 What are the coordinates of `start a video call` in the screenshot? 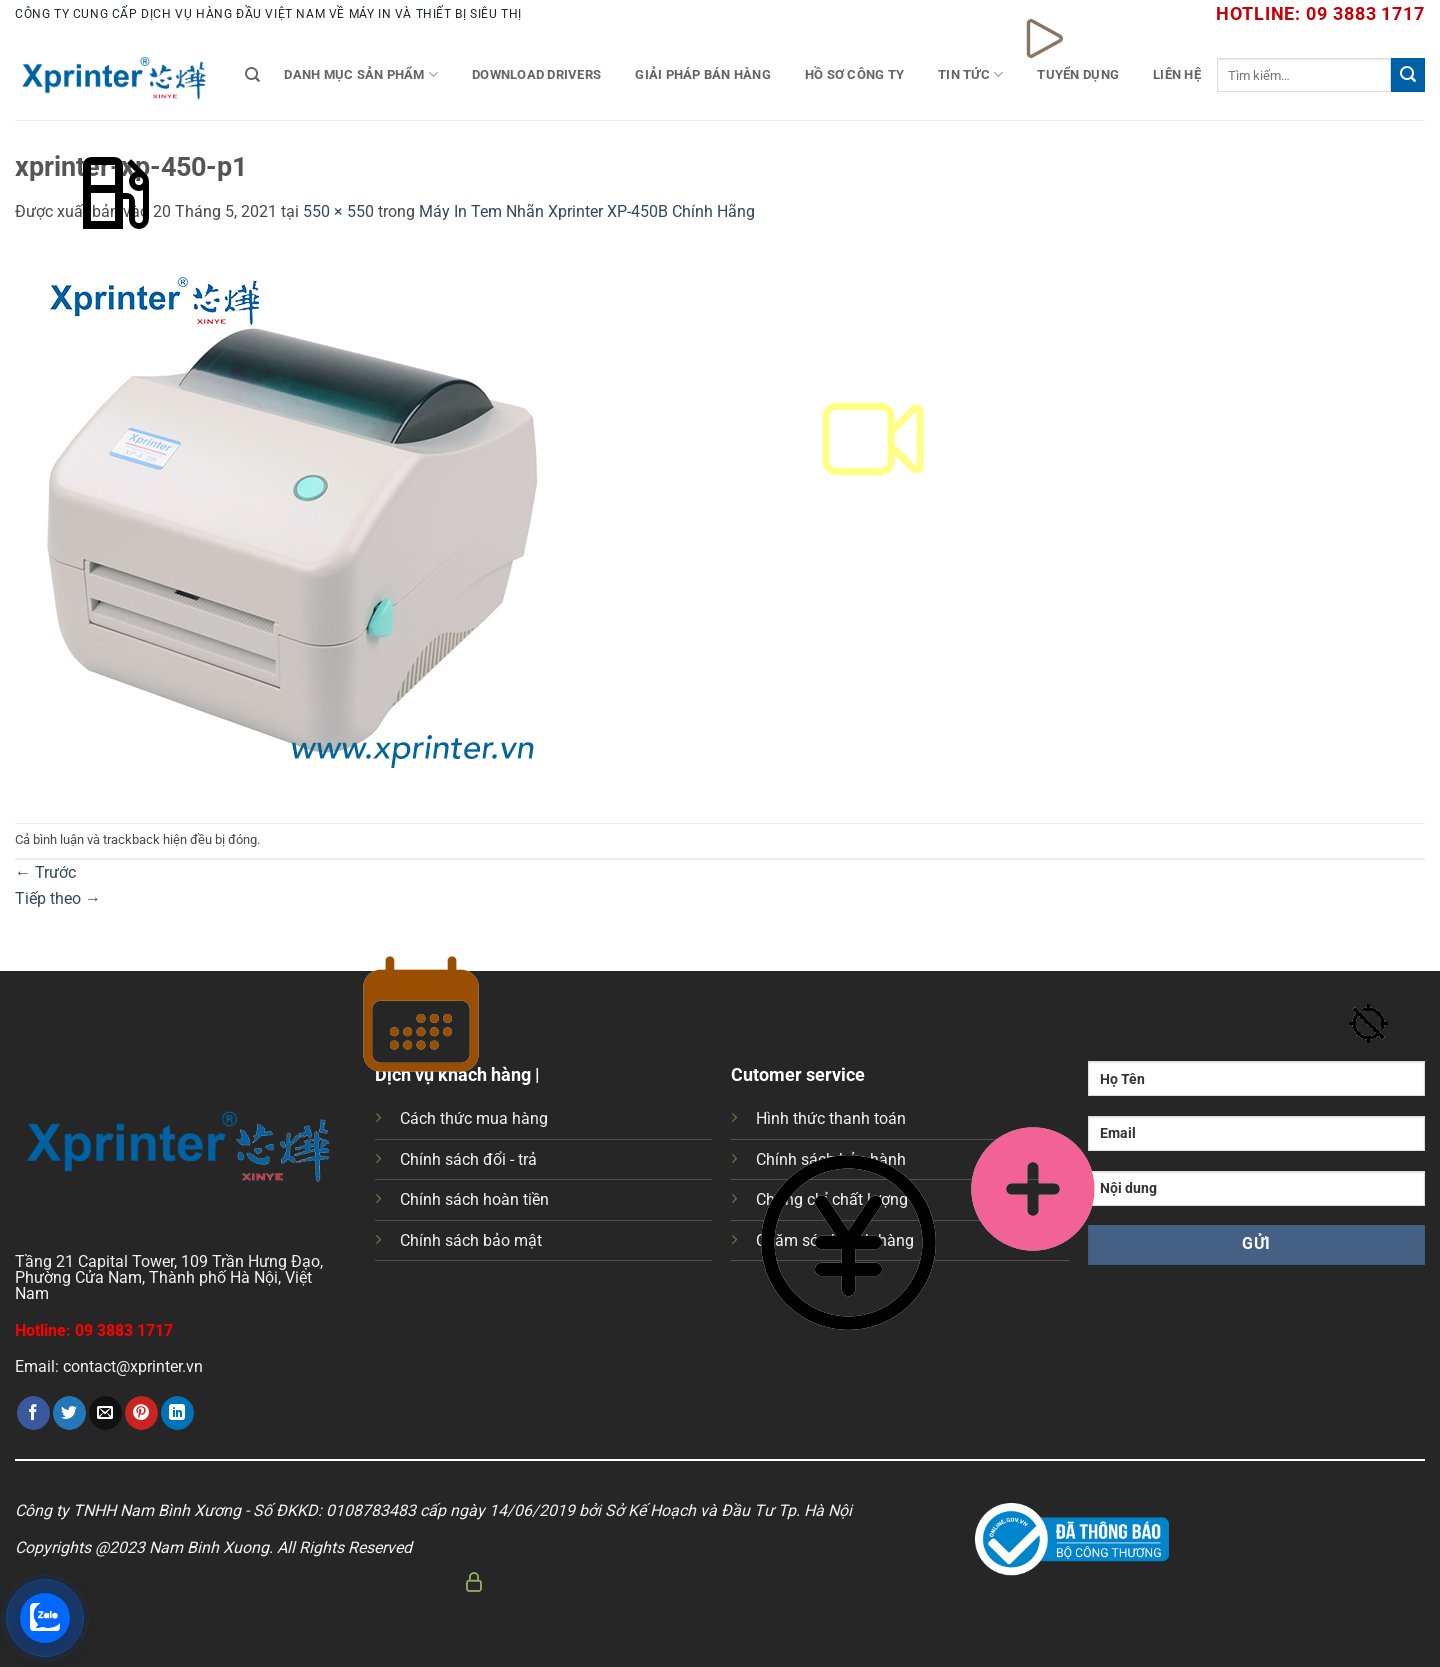 It's located at (873, 439).